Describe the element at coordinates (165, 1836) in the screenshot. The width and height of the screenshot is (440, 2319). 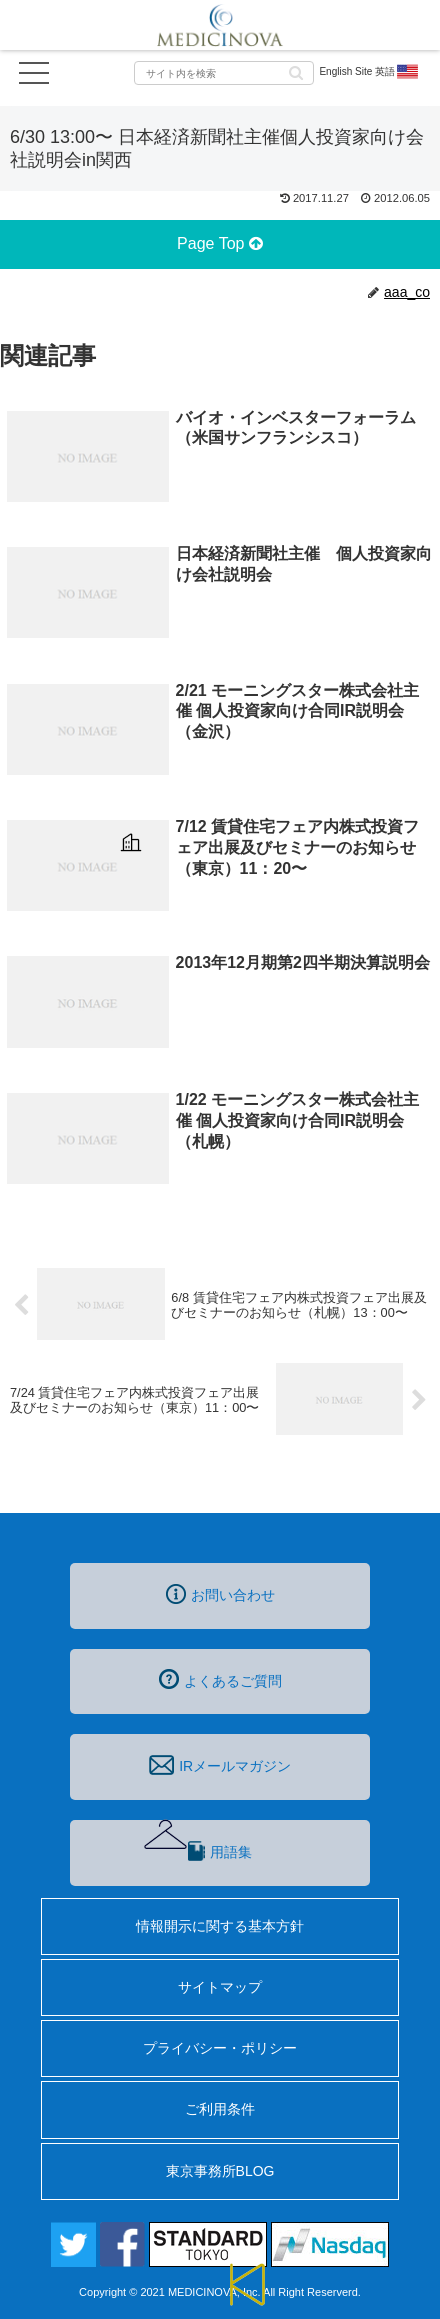
I see `access your wardrobe or closet` at that location.